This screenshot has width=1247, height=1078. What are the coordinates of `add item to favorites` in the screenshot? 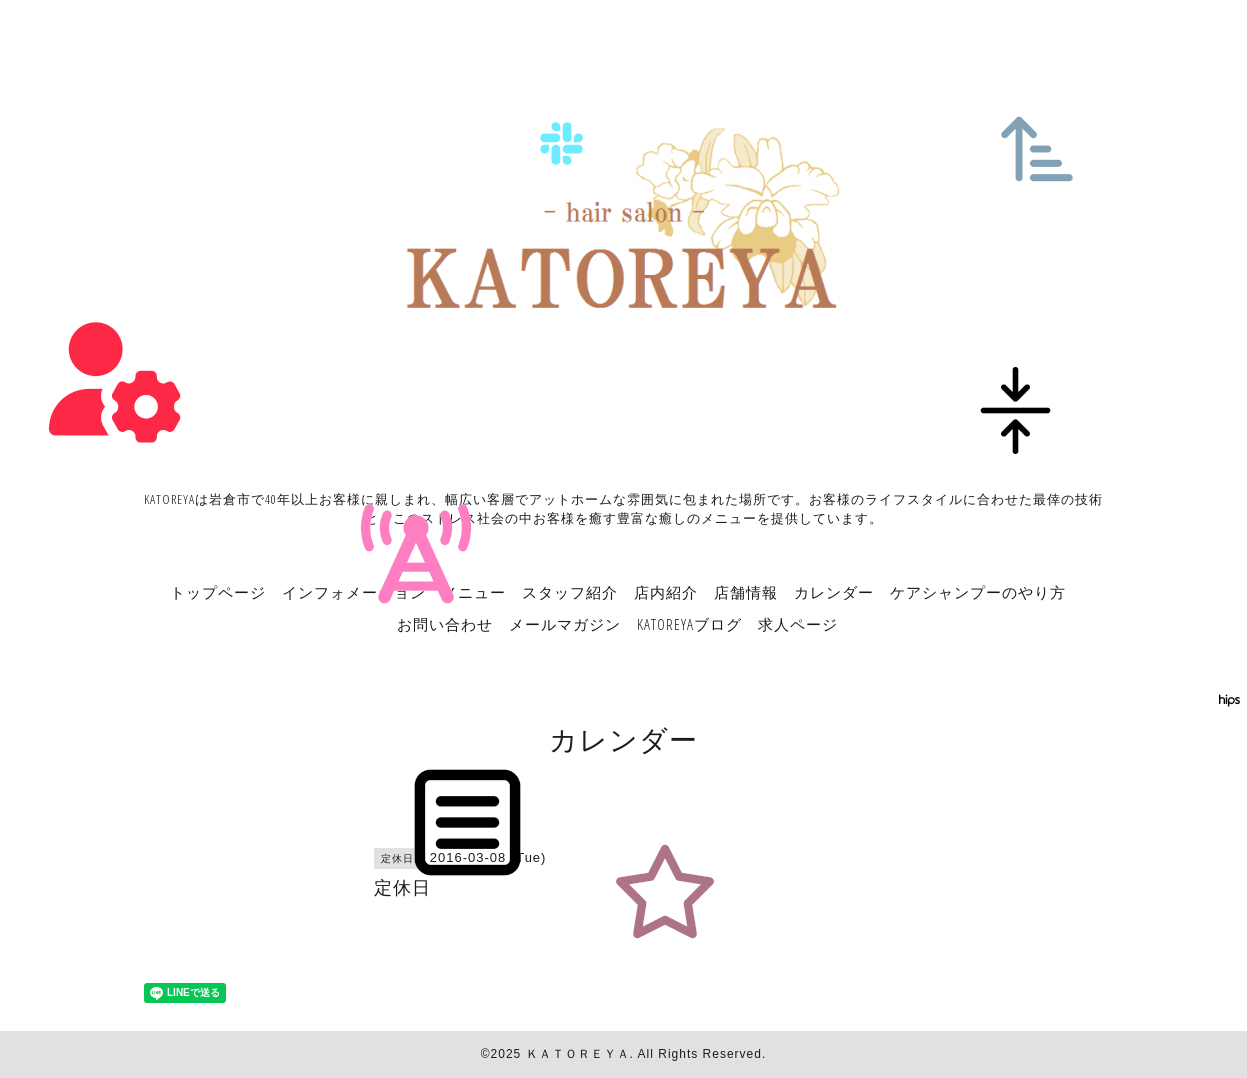 It's located at (665, 896).